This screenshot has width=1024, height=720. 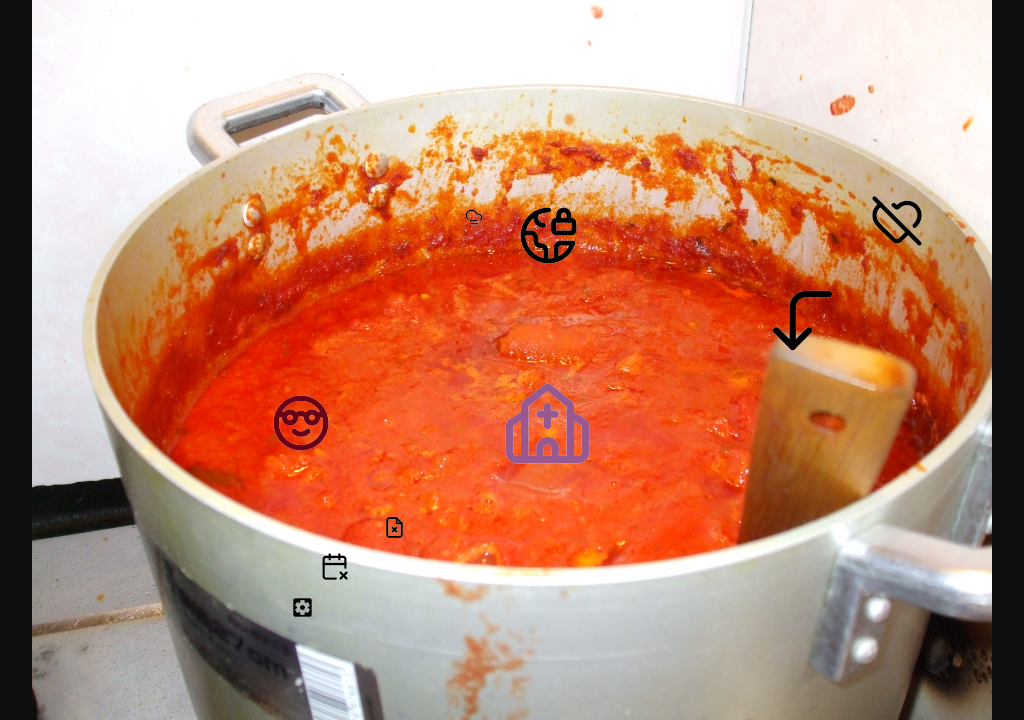 What do you see at coordinates (548, 235) in the screenshot?
I see `access global security or privacy settings` at bounding box center [548, 235].